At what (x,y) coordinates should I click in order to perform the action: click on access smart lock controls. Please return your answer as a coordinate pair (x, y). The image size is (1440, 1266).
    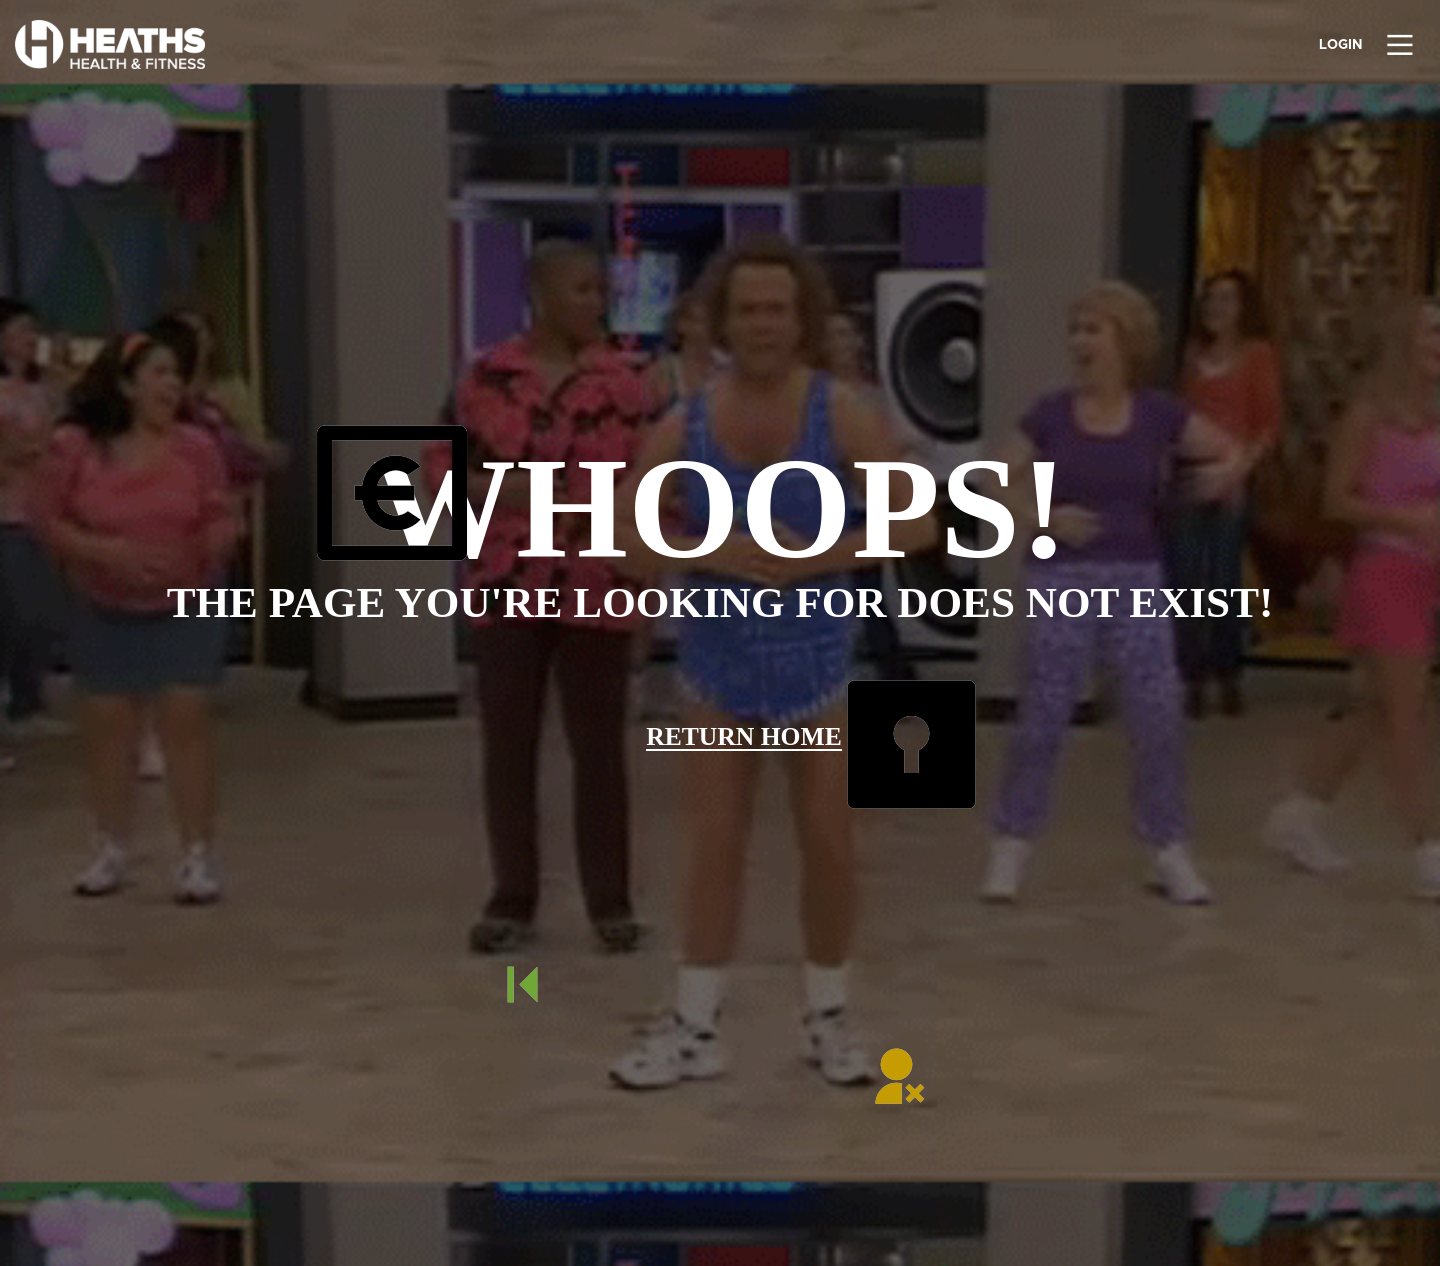
    Looking at the image, I should click on (911, 744).